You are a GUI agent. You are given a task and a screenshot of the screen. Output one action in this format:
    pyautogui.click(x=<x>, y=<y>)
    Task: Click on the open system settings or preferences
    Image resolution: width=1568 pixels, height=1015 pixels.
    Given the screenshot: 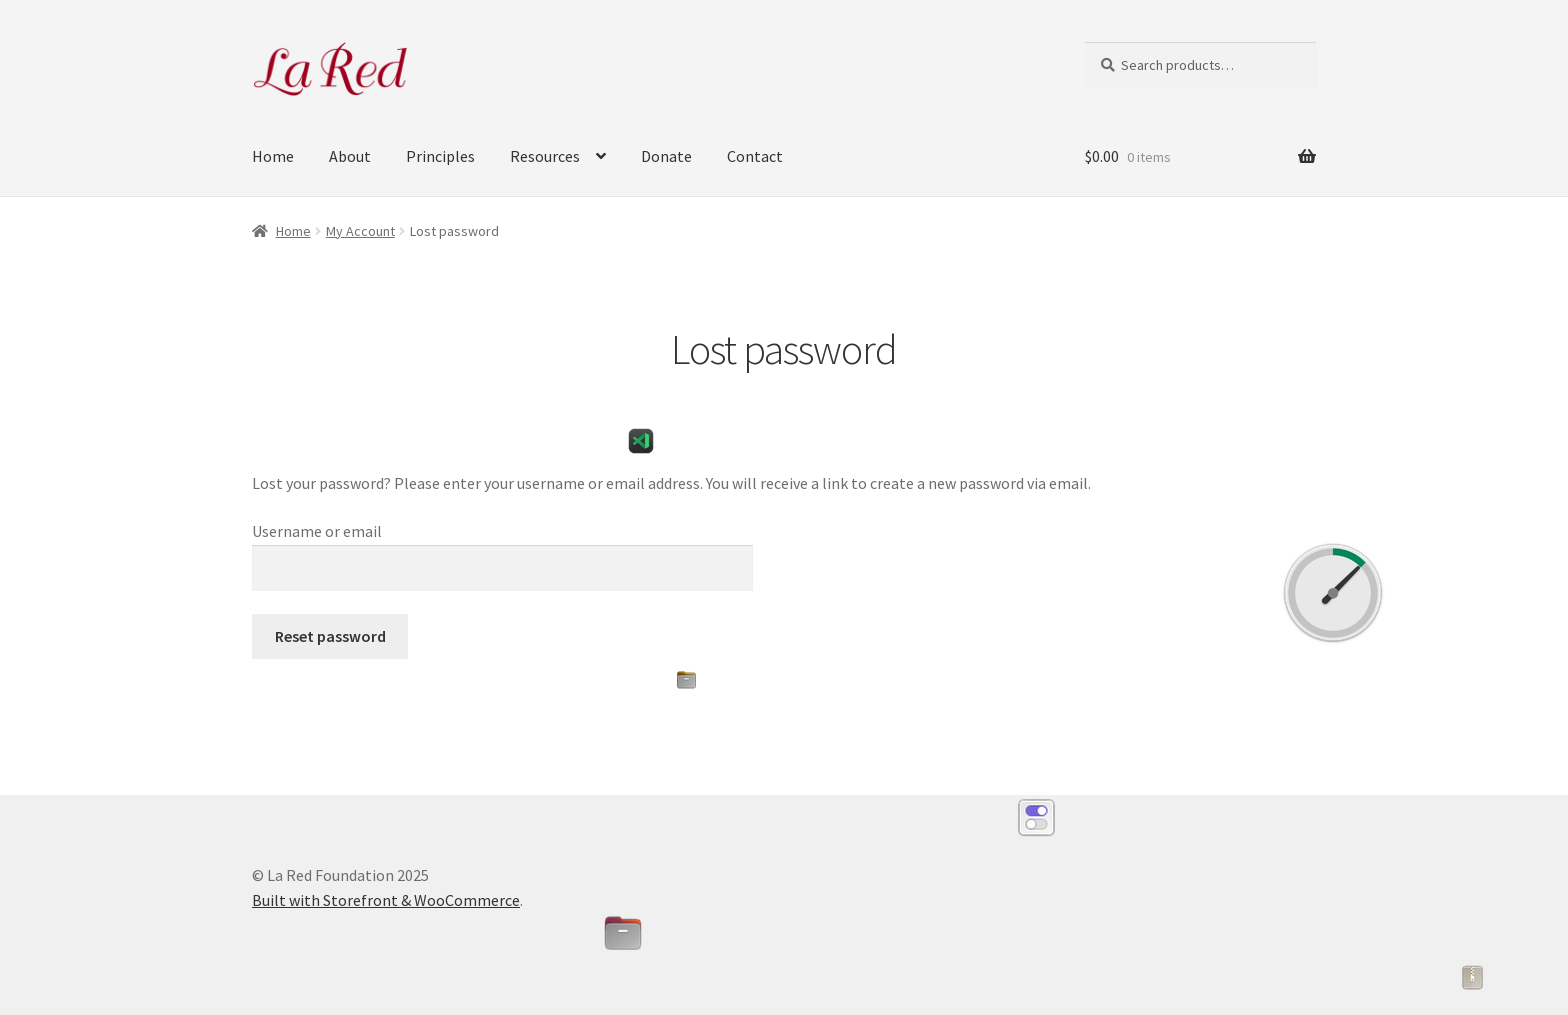 What is the action you would take?
    pyautogui.click(x=1036, y=817)
    